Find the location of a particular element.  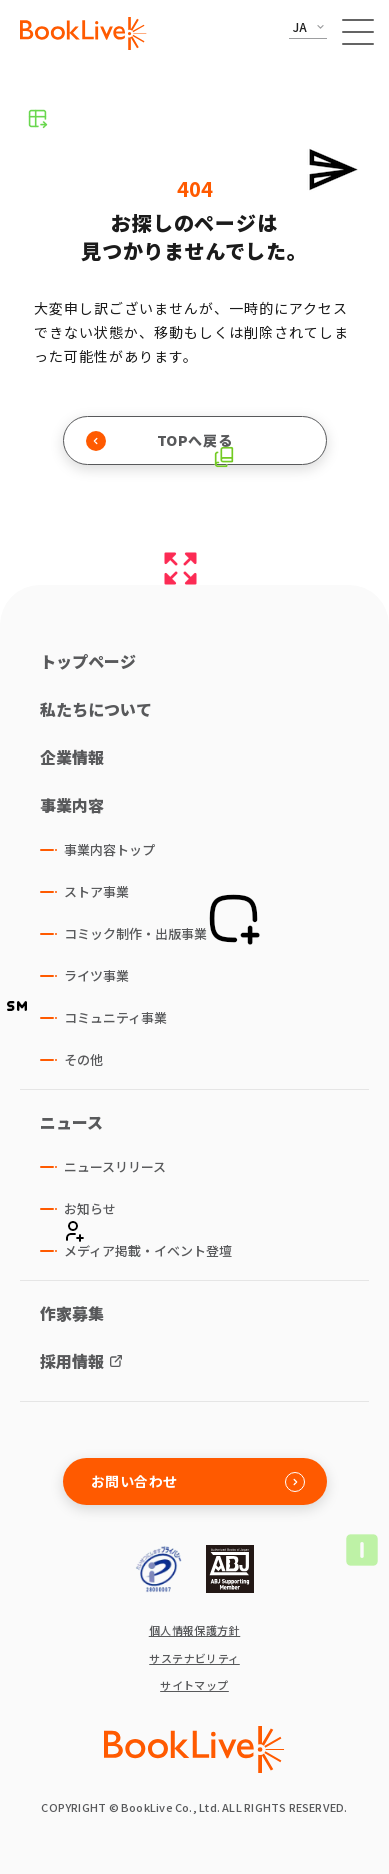

duplicate or copy a book/document is located at coordinates (224, 457).